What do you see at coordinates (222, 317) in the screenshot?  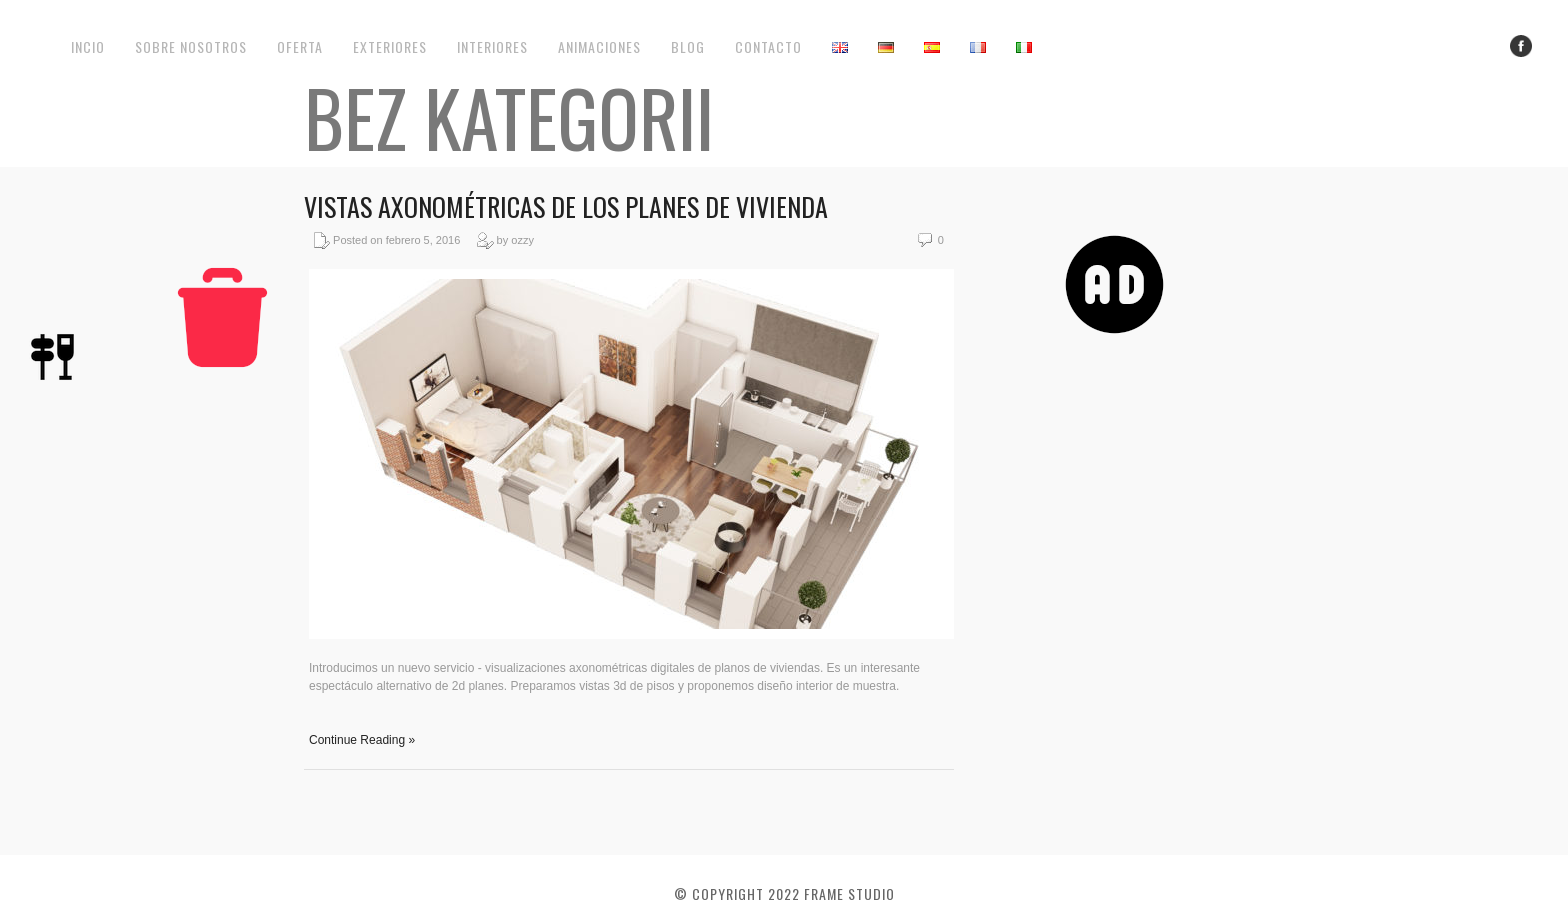 I see `delete selected item` at bounding box center [222, 317].